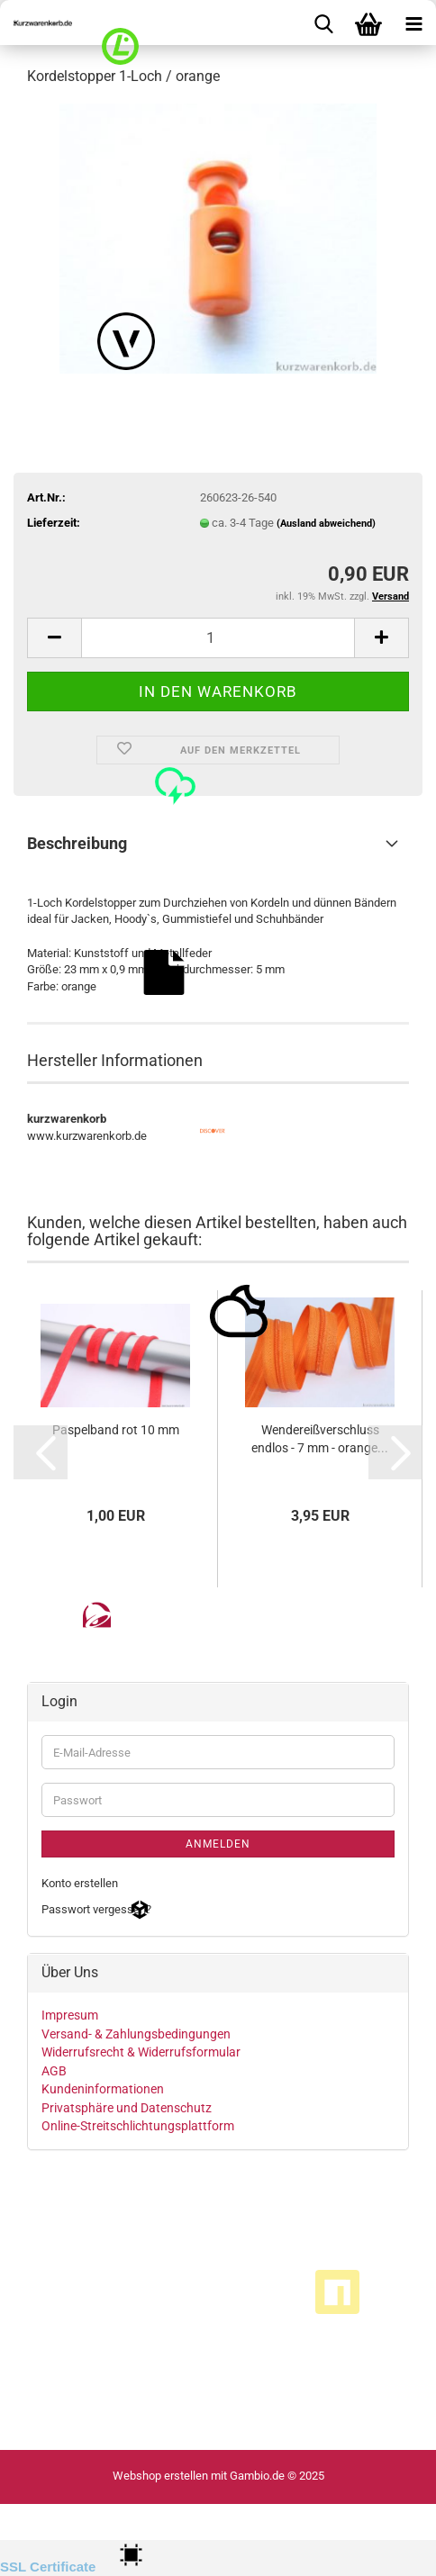  What do you see at coordinates (164, 972) in the screenshot?
I see `view or open a document` at bounding box center [164, 972].